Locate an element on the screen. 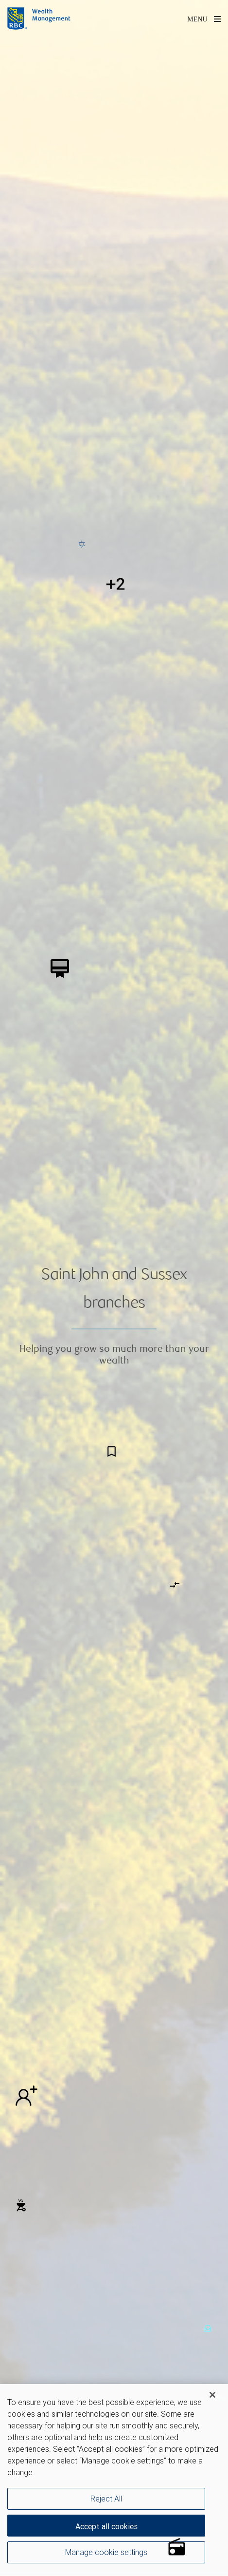 This screenshot has width=228, height=2576. indicates jewish religious content or services is located at coordinates (82, 544).